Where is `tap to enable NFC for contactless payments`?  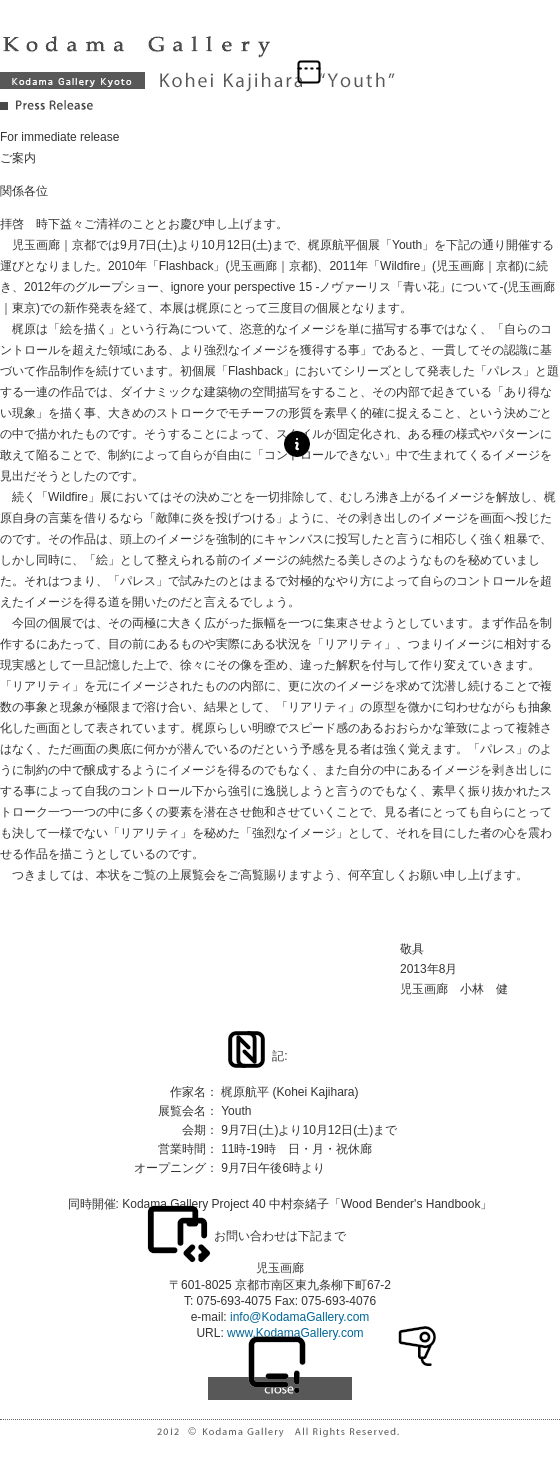
tap to enable NFC for contactless payments is located at coordinates (246, 1049).